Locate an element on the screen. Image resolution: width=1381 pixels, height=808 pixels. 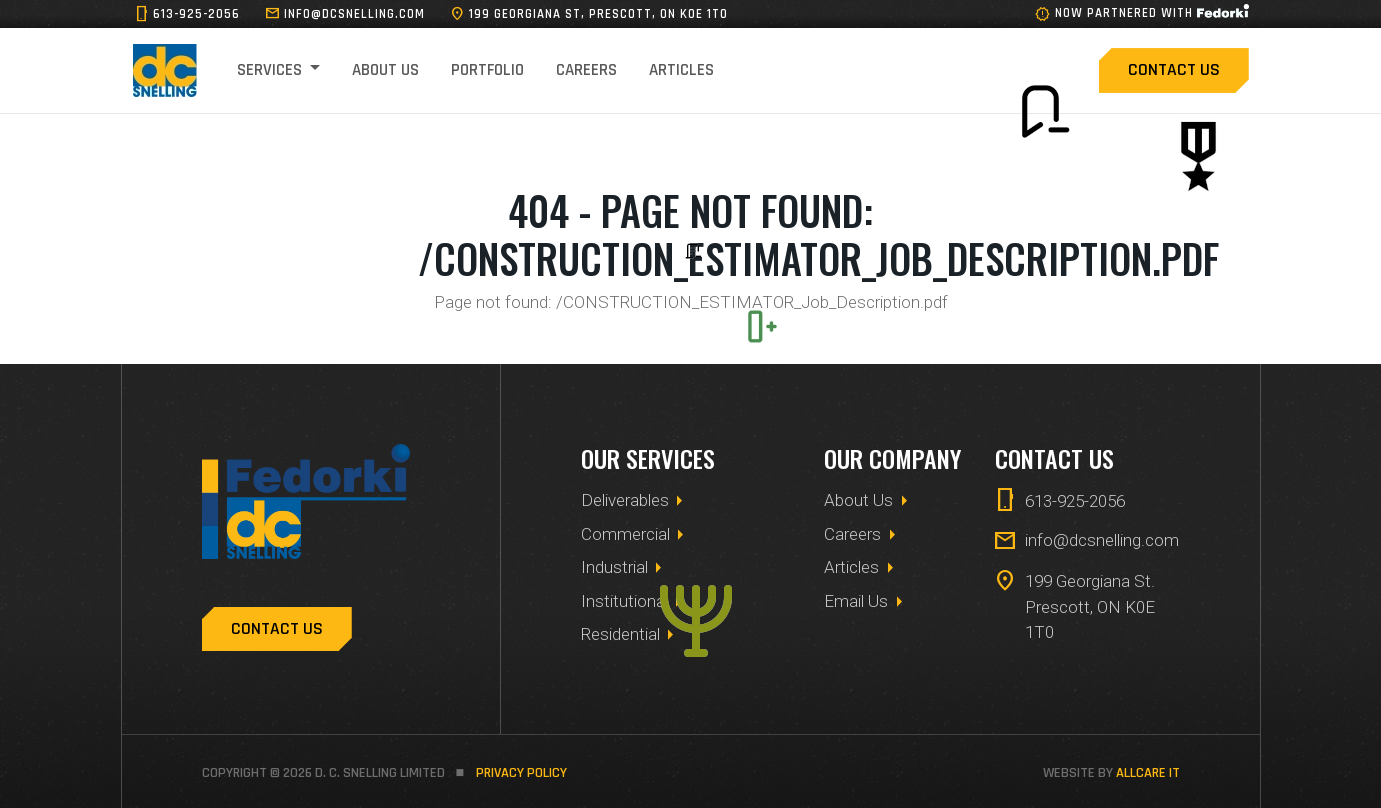
view achievements or awards is located at coordinates (1198, 156).